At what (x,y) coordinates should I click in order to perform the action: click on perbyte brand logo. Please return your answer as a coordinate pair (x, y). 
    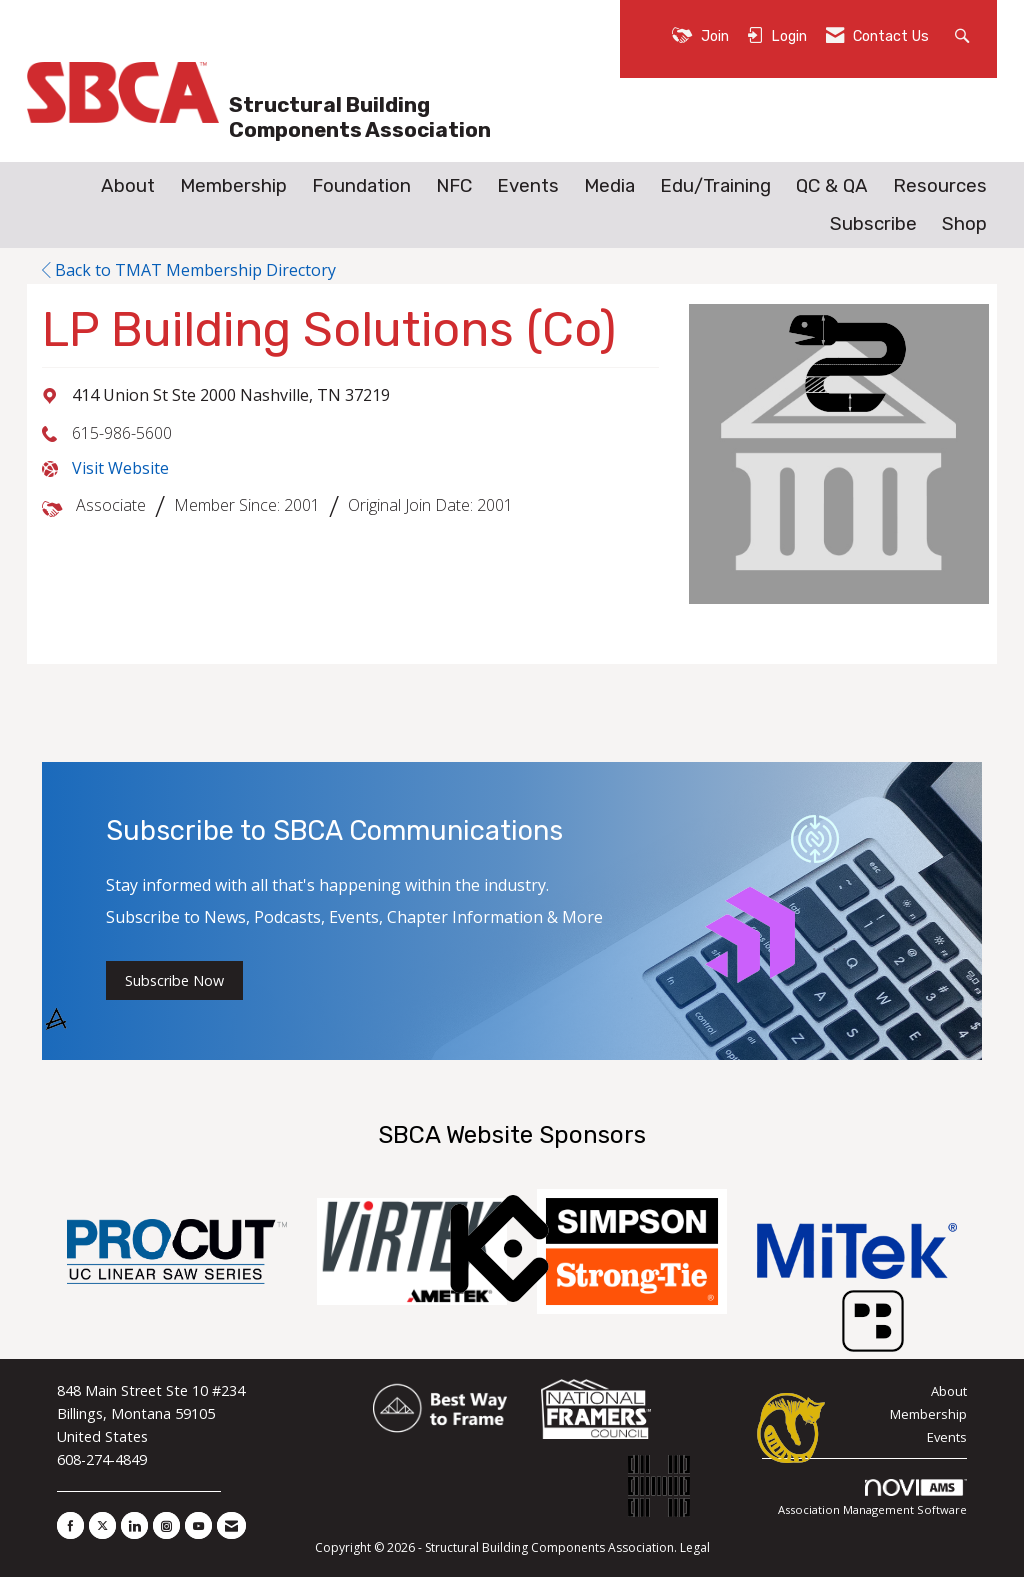
    Looking at the image, I should click on (873, 1321).